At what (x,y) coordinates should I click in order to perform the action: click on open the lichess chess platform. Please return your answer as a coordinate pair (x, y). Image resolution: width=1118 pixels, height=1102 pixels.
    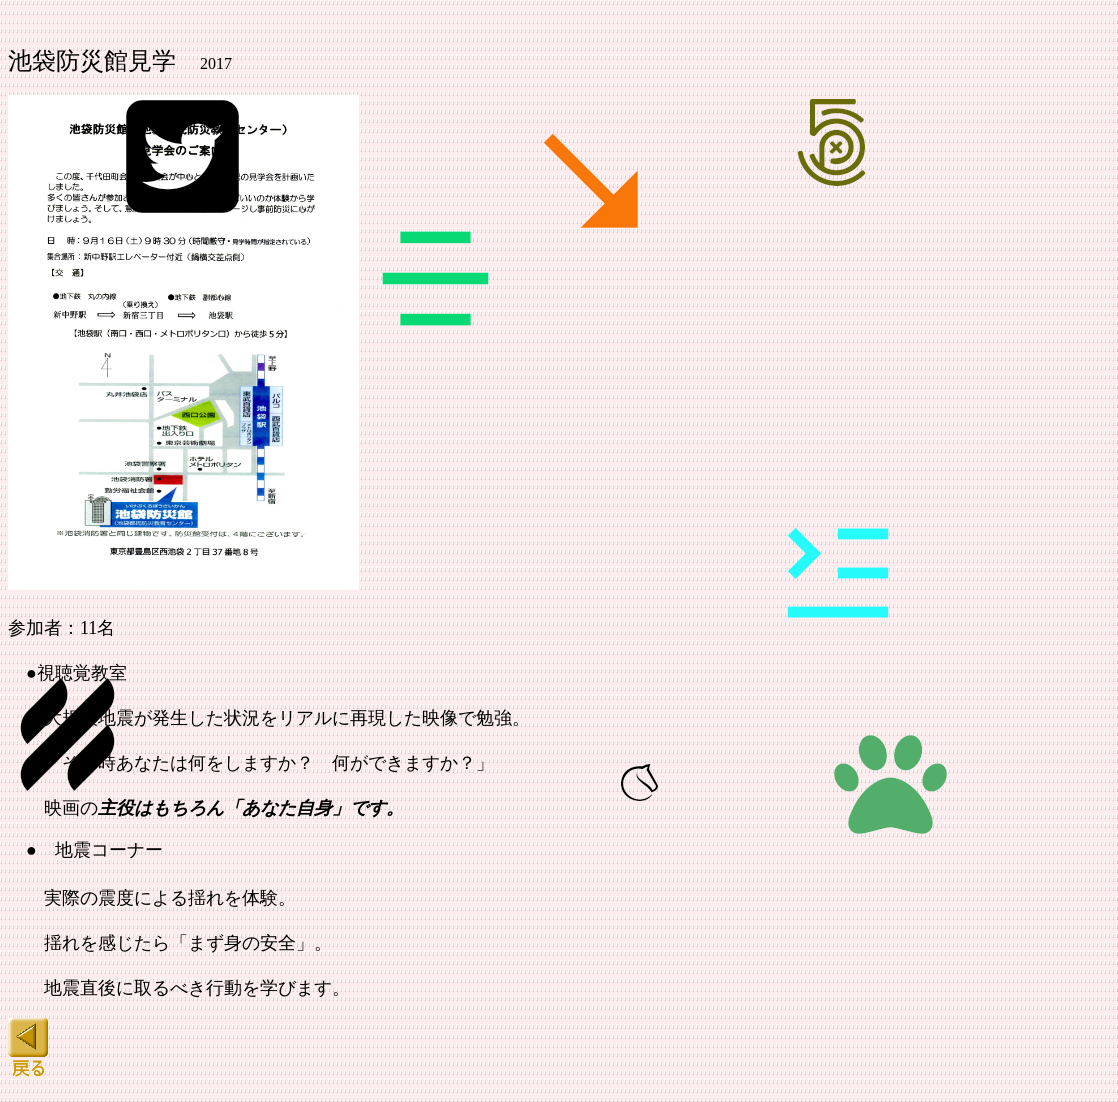
    Looking at the image, I should click on (639, 782).